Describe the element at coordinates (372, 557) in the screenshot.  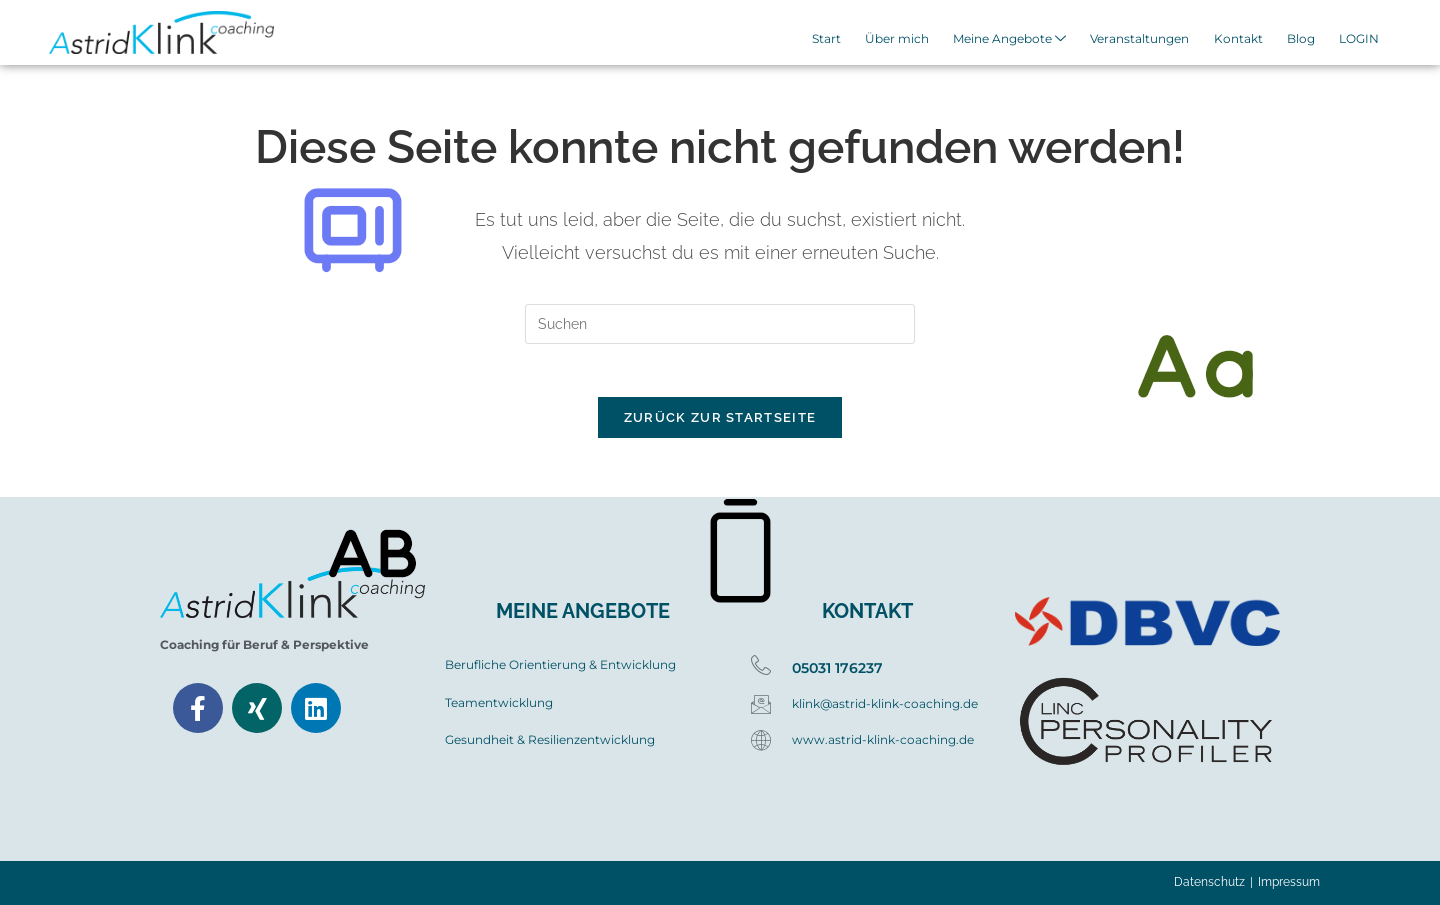
I see `toggle uppercase text formatting` at that location.